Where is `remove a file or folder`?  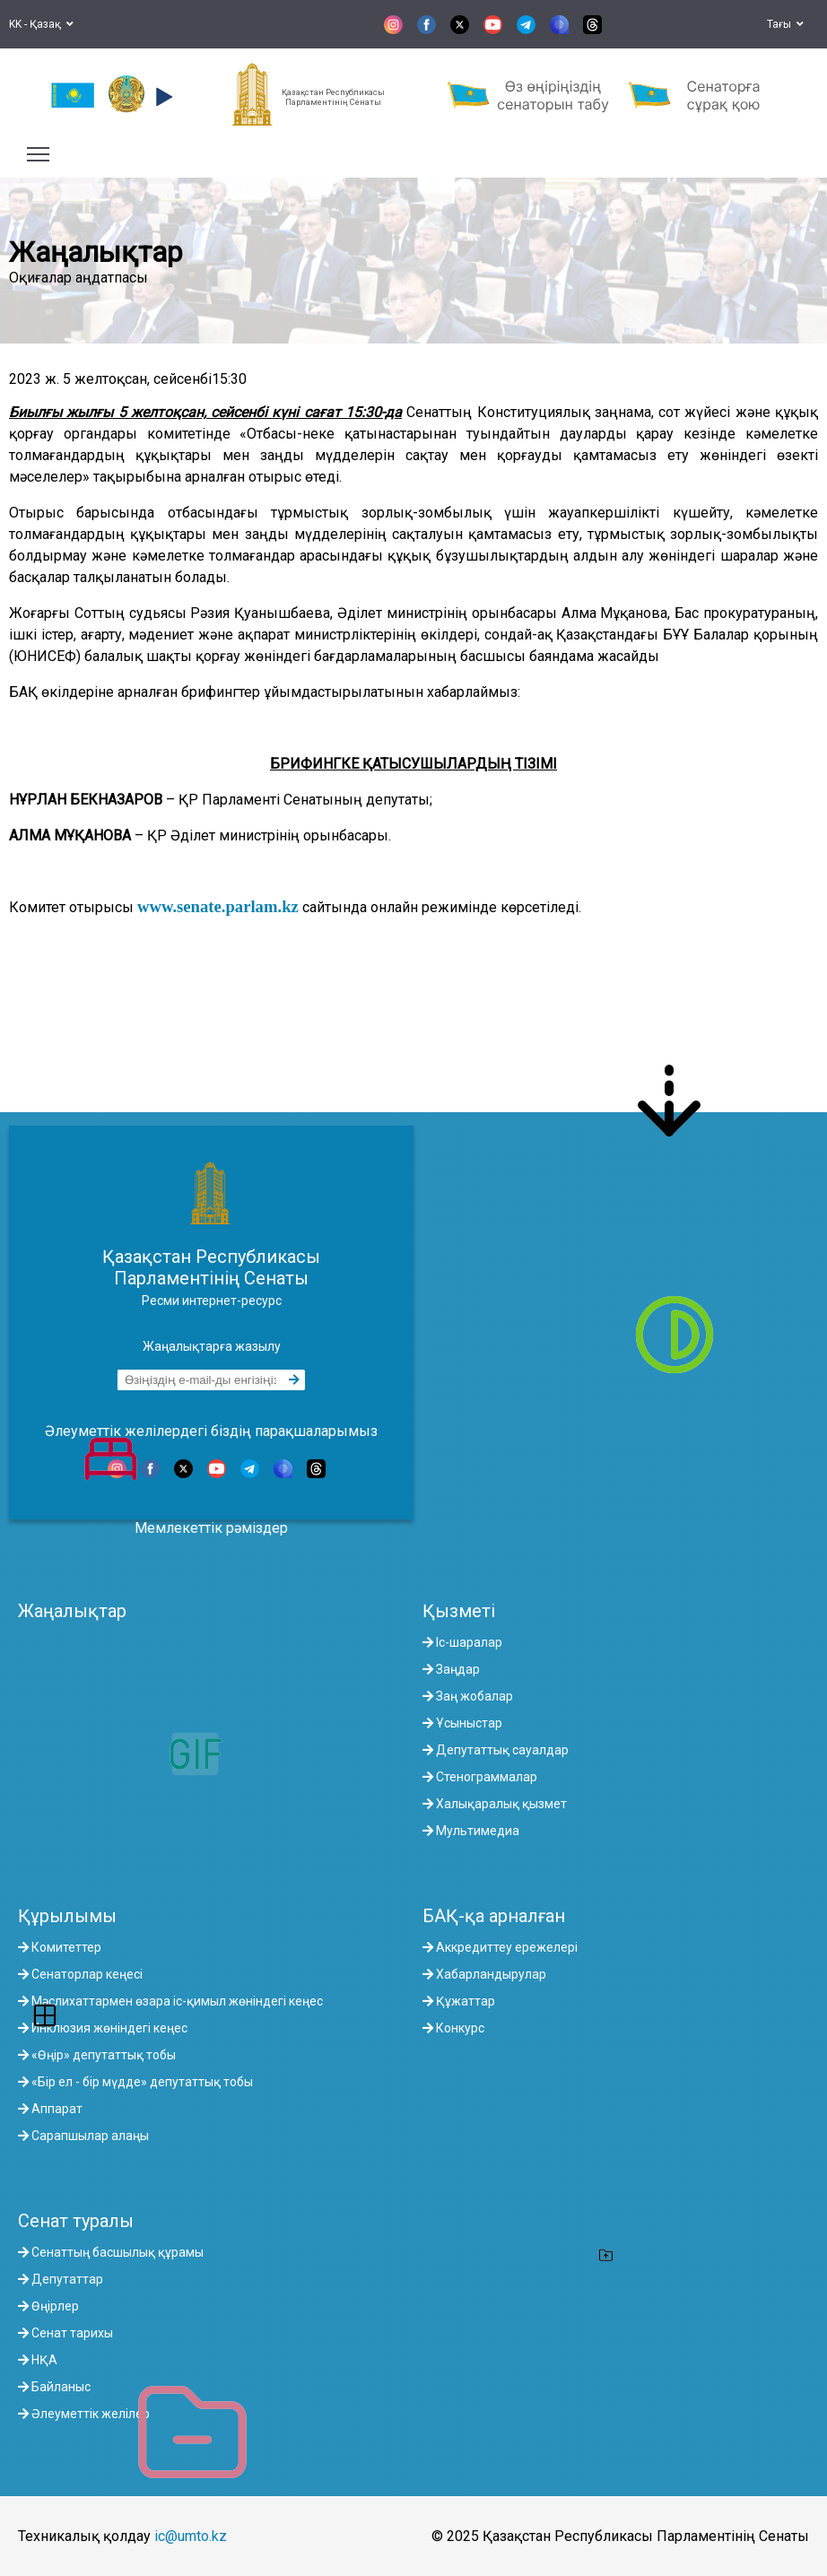 remove a file or folder is located at coordinates (192, 2432).